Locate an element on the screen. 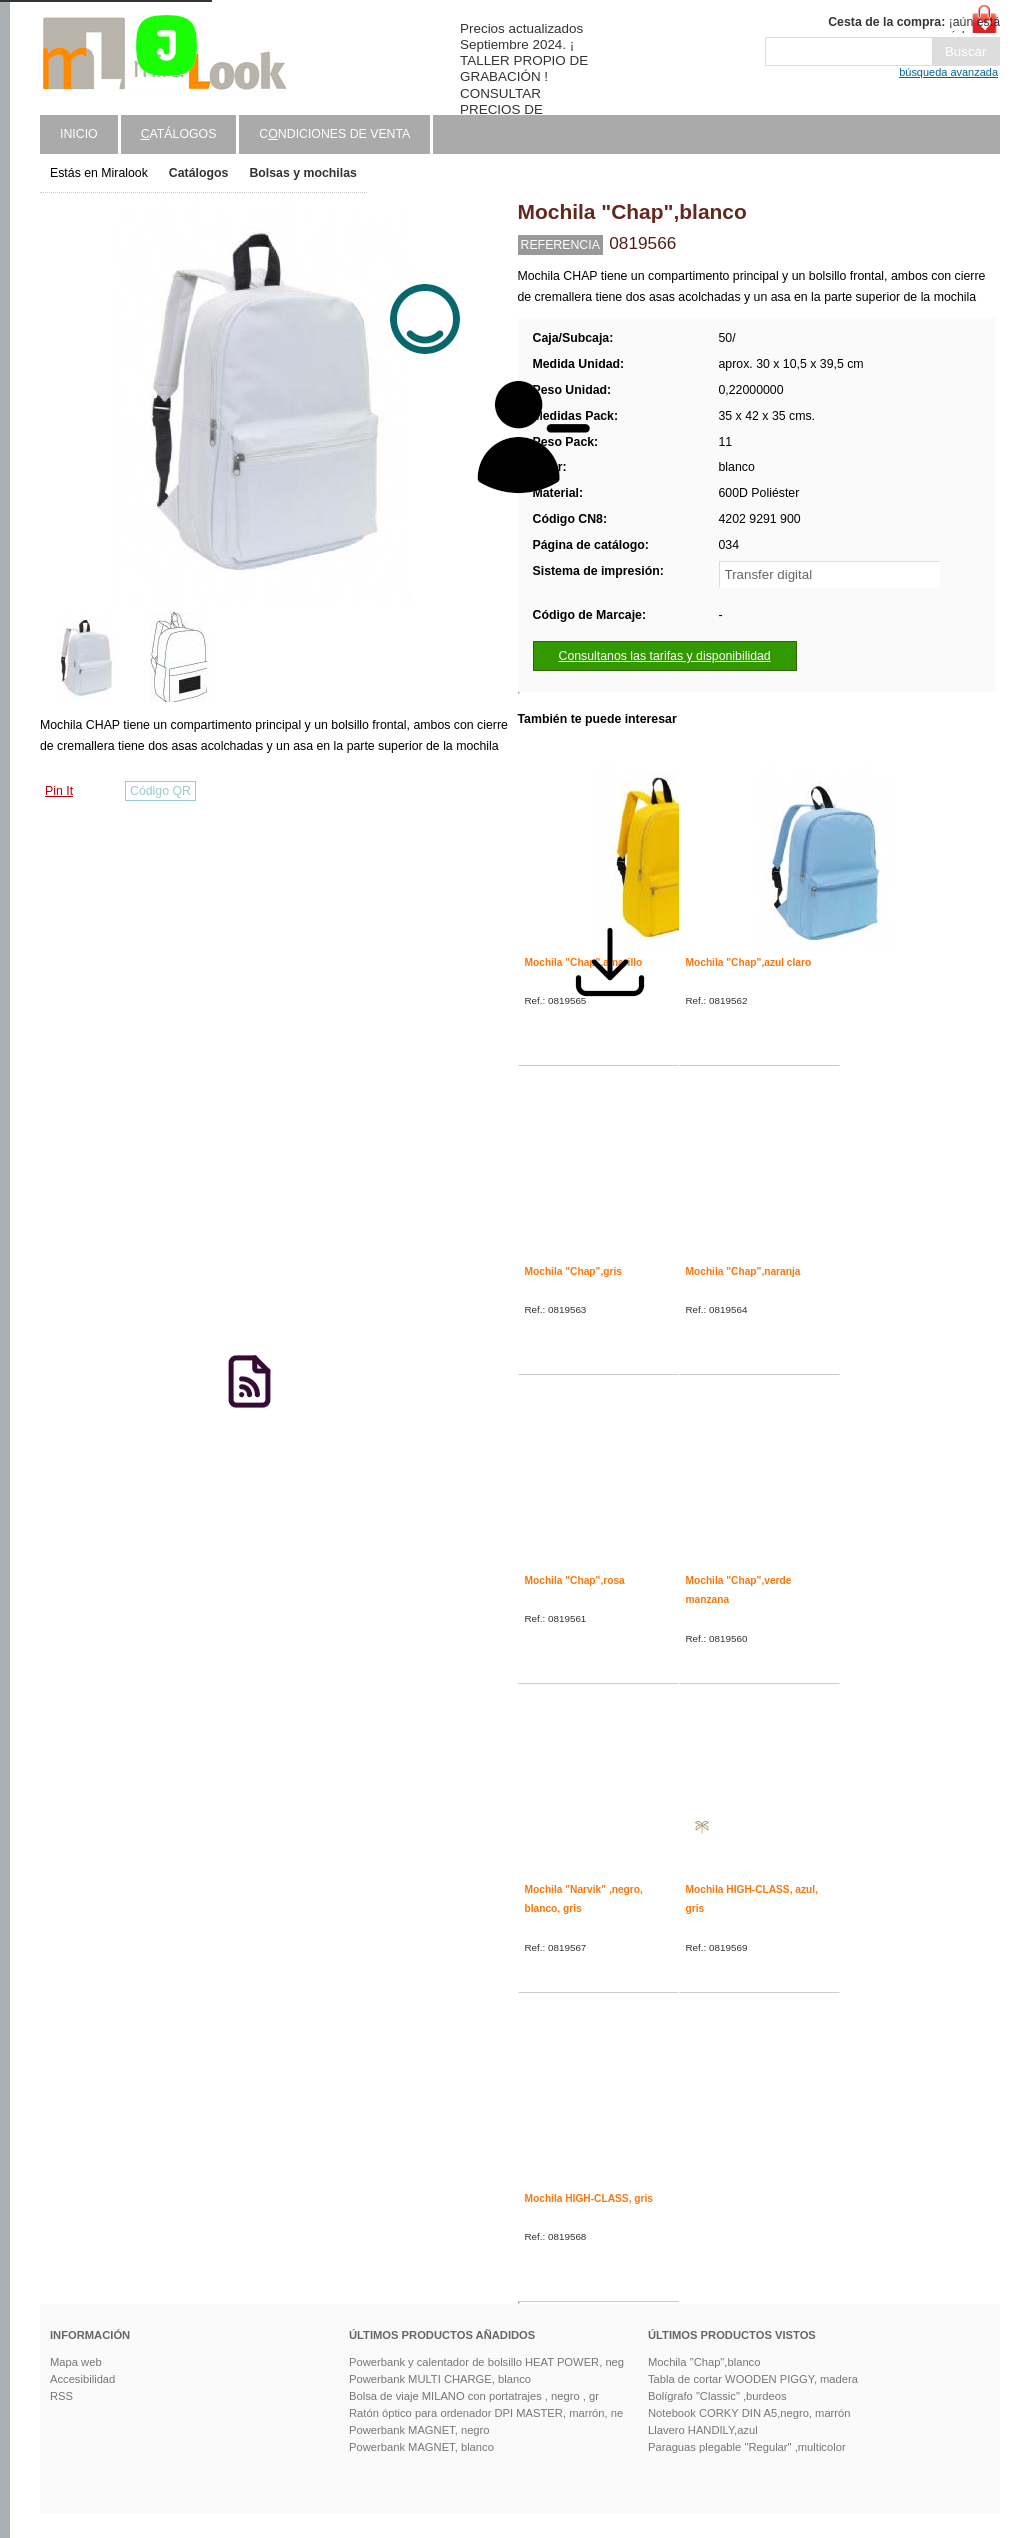 This screenshot has height=2538, width=1030. download a file or document is located at coordinates (610, 962).